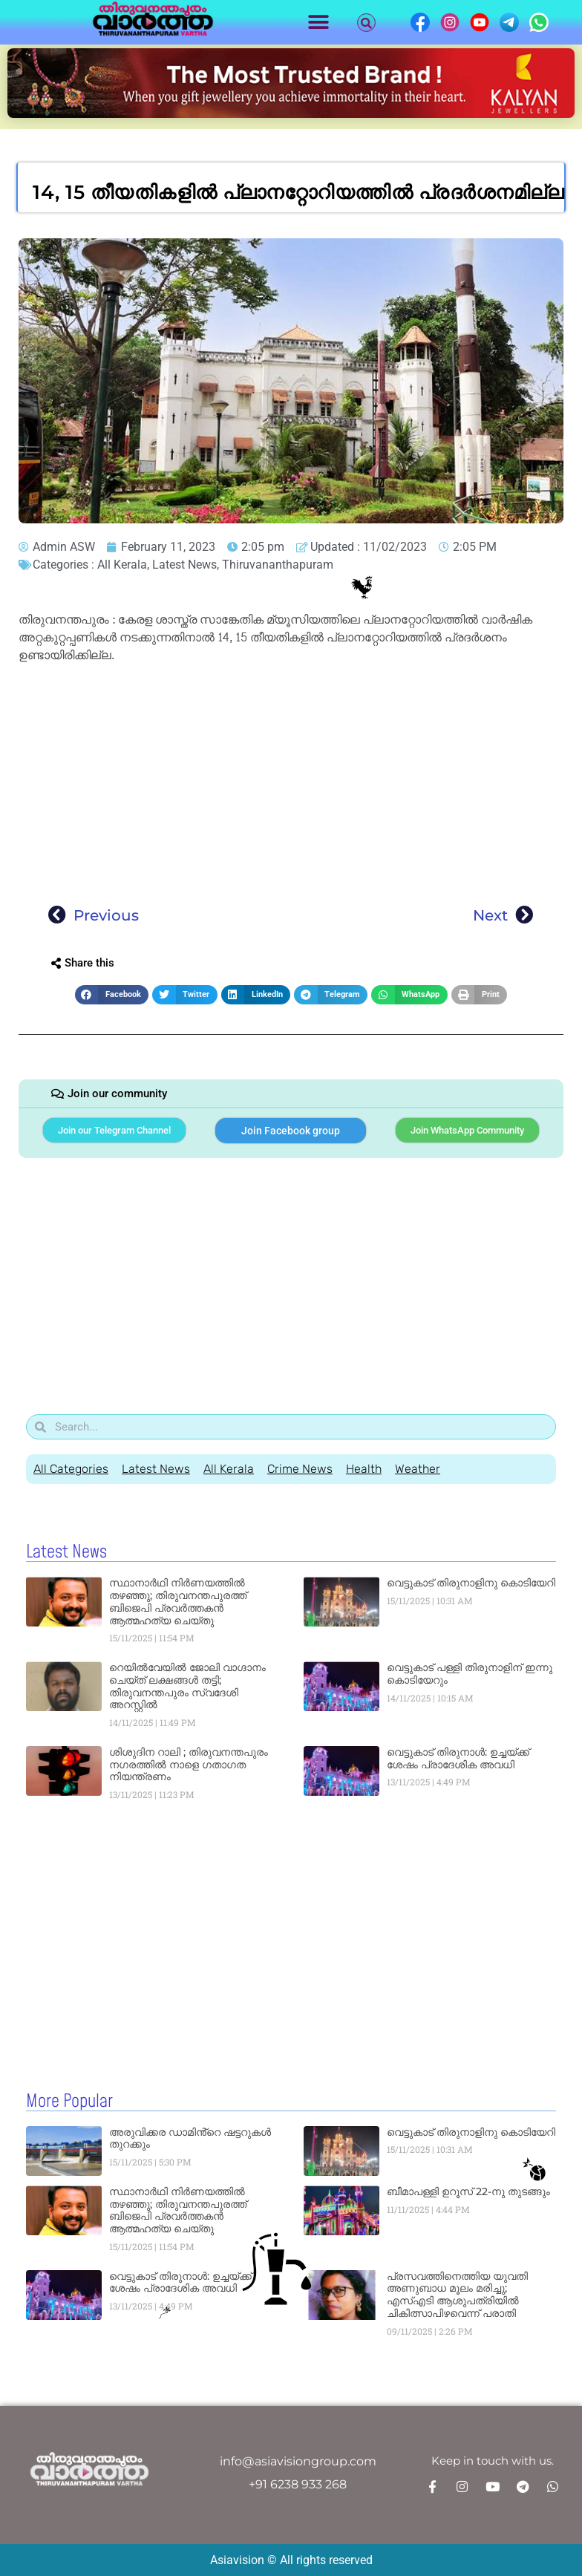  What do you see at coordinates (275, 2268) in the screenshot?
I see `manual water pump tool or equipment` at bounding box center [275, 2268].